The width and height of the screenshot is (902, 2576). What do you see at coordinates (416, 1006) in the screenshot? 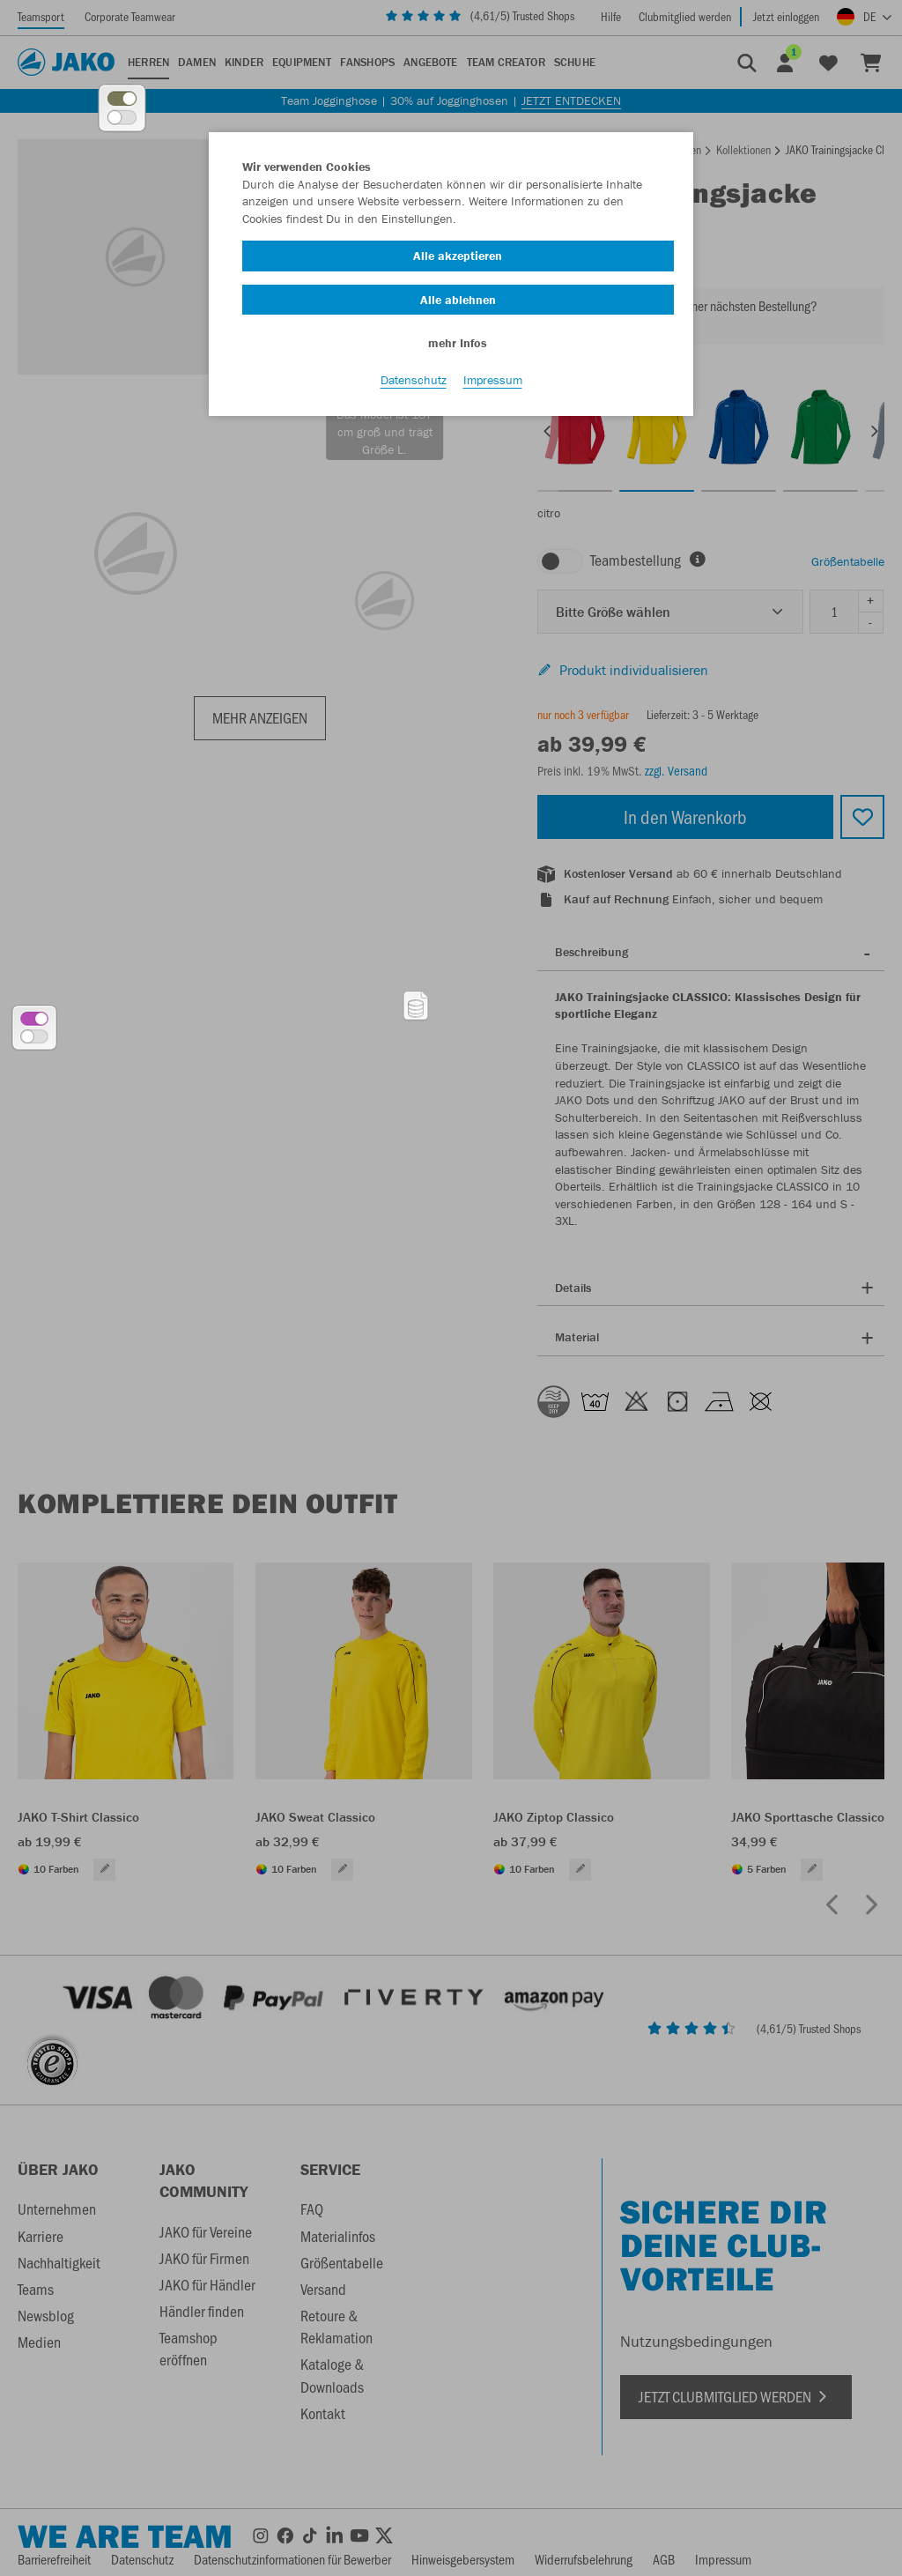
I see `open an sql database file` at bounding box center [416, 1006].